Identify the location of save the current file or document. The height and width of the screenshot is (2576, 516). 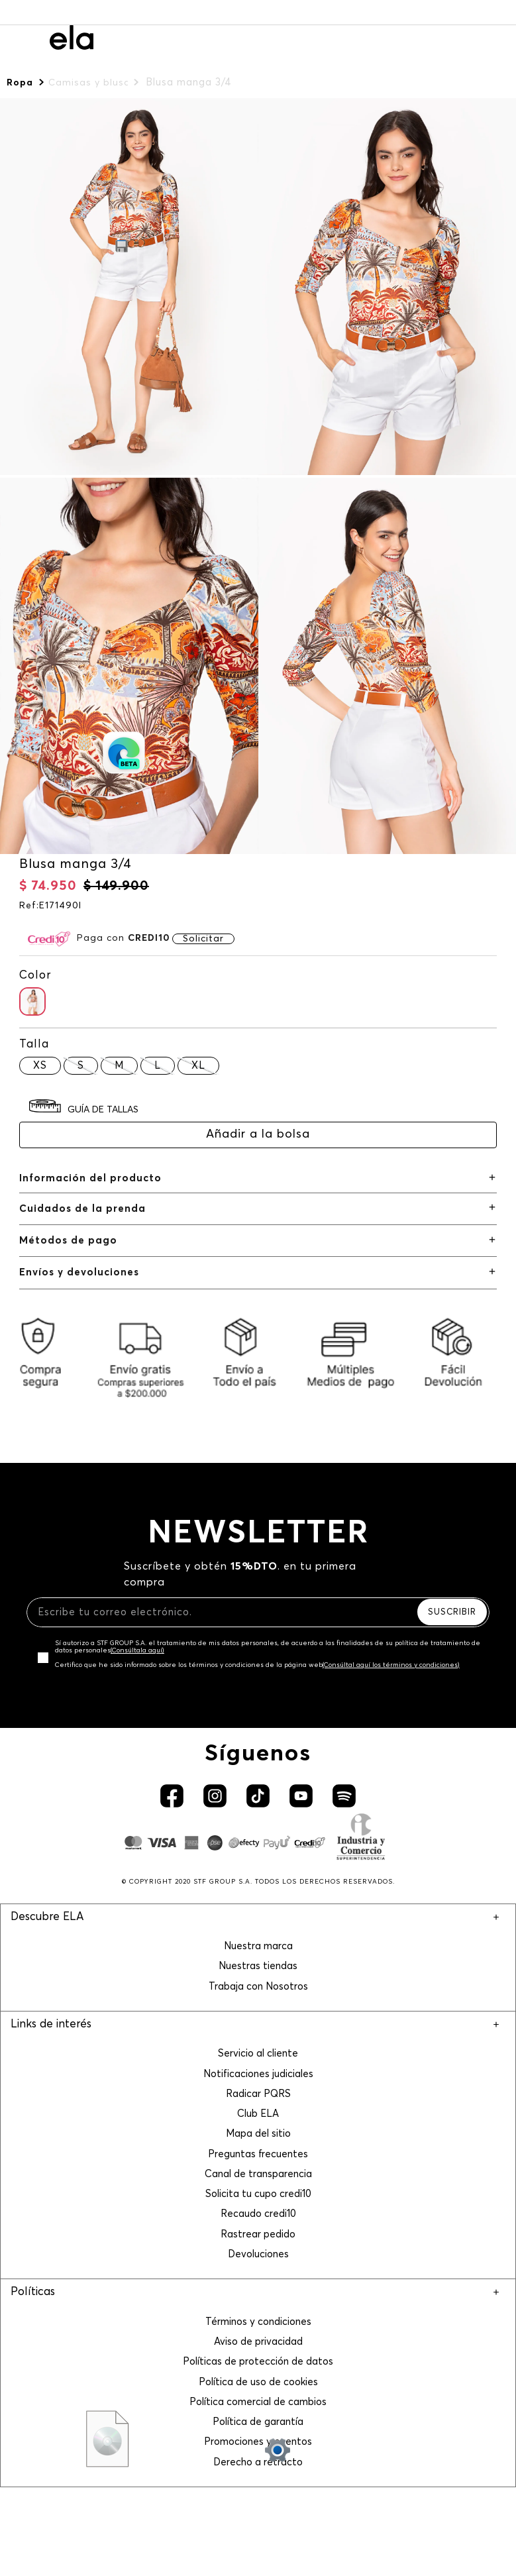
(121, 246).